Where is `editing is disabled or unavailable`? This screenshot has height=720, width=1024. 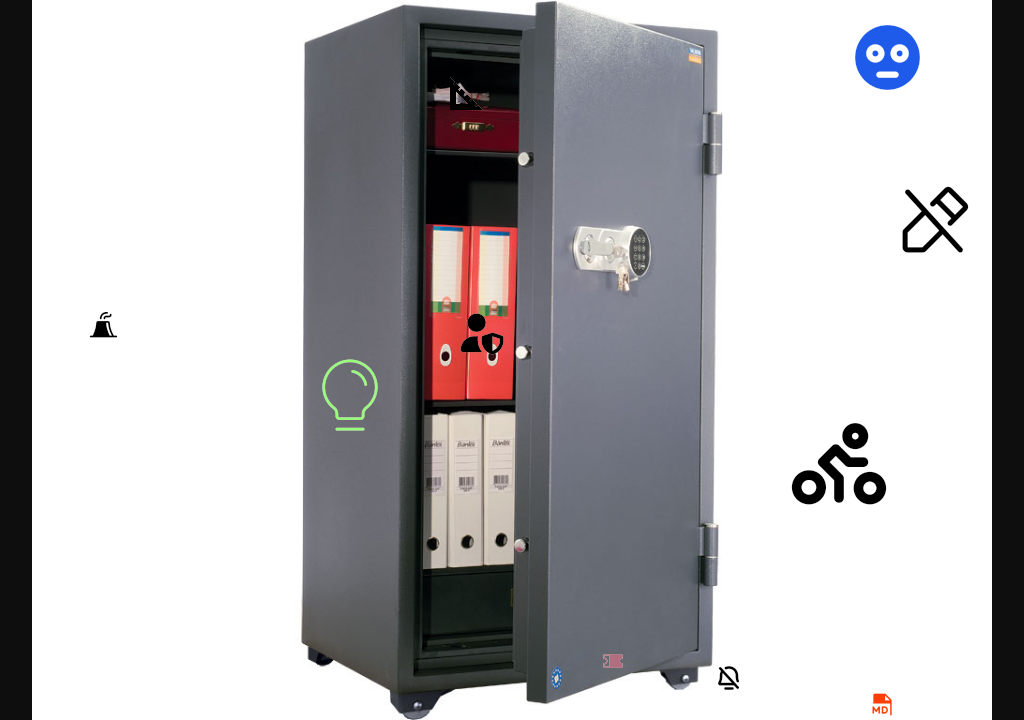 editing is disabled or unavailable is located at coordinates (934, 221).